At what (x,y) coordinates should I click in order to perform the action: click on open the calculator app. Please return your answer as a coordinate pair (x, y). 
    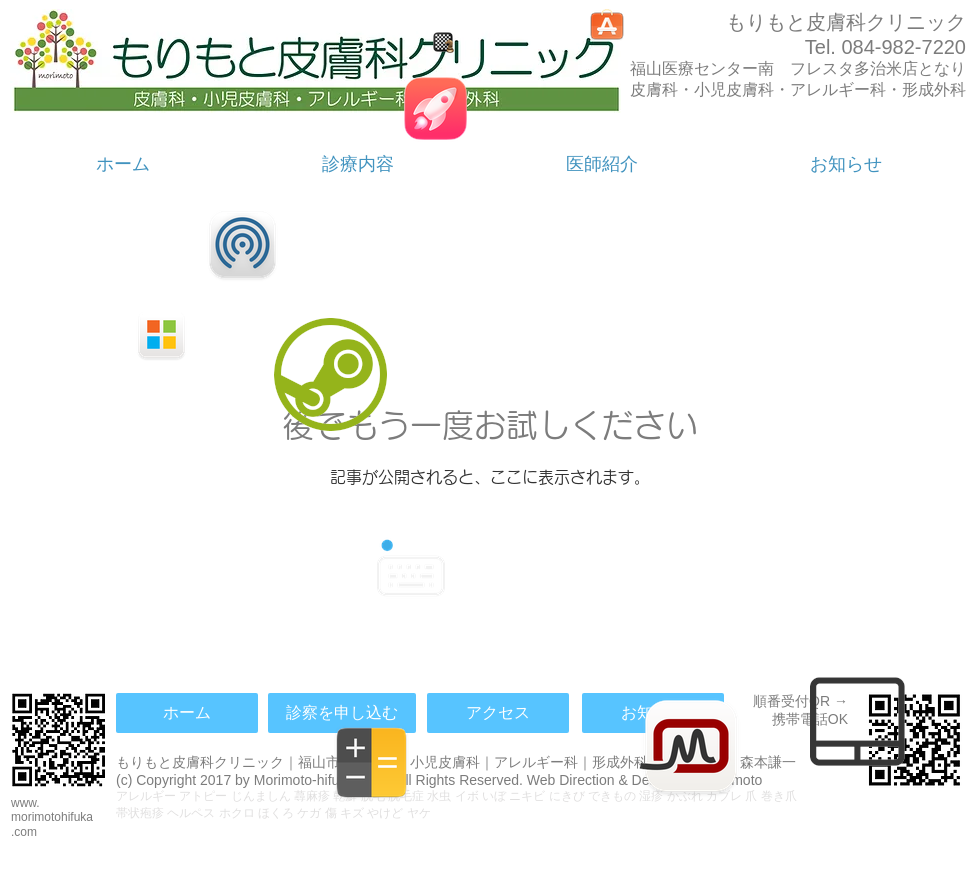
    Looking at the image, I should click on (371, 762).